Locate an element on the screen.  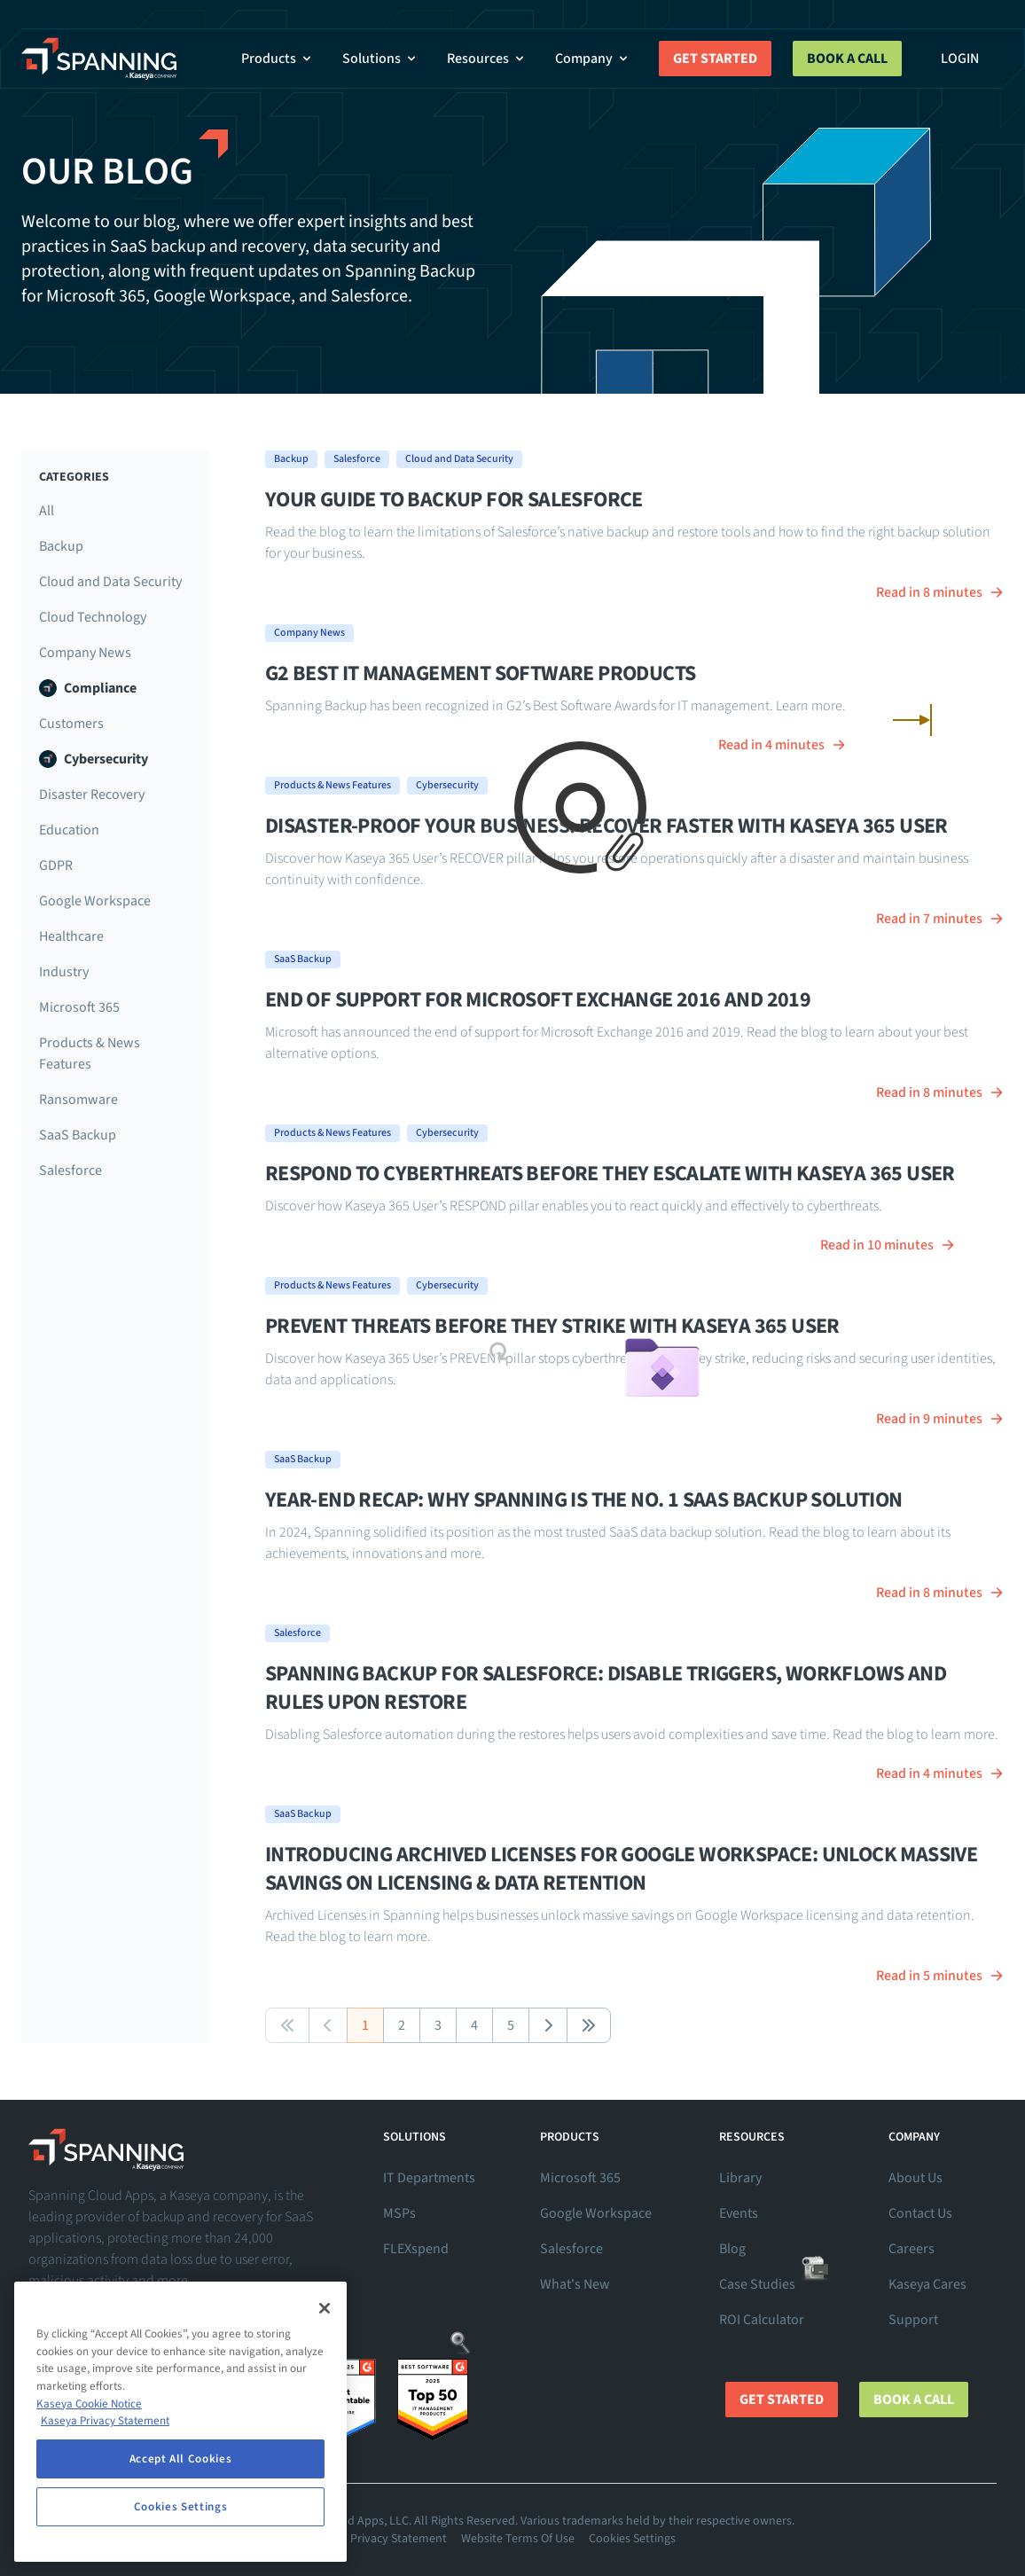
open microsoft finance documents folder is located at coordinates (661, 1369).